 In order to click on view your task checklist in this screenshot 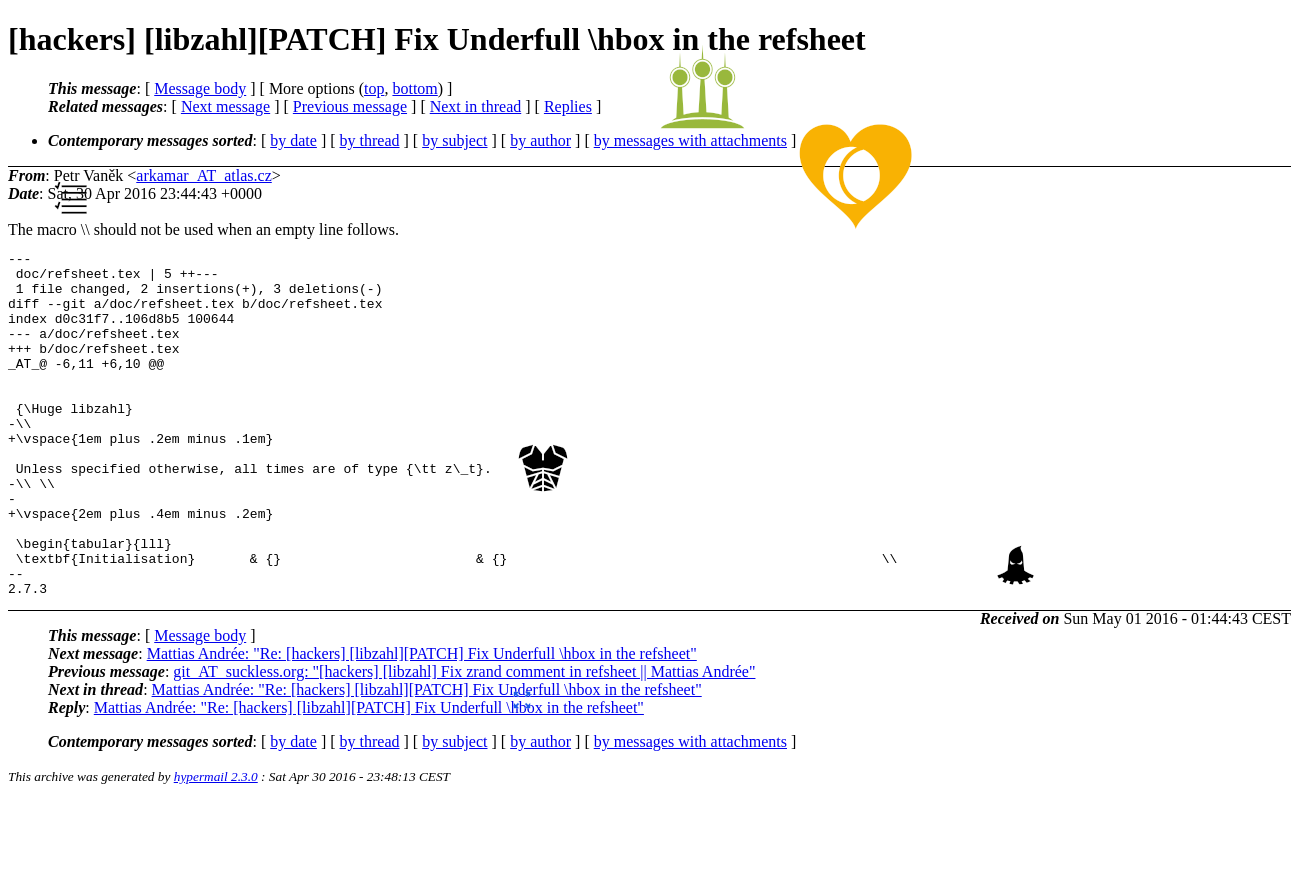, I will do `click(72, 199)`.